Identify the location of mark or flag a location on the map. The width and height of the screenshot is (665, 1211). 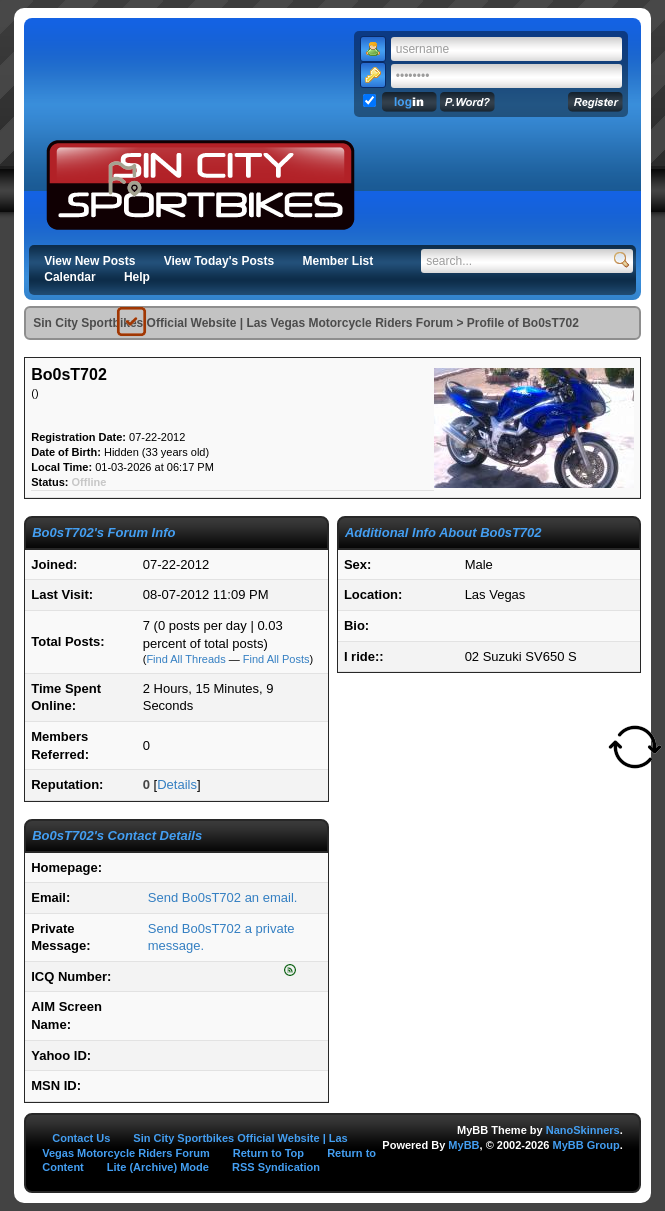
(122, 177).